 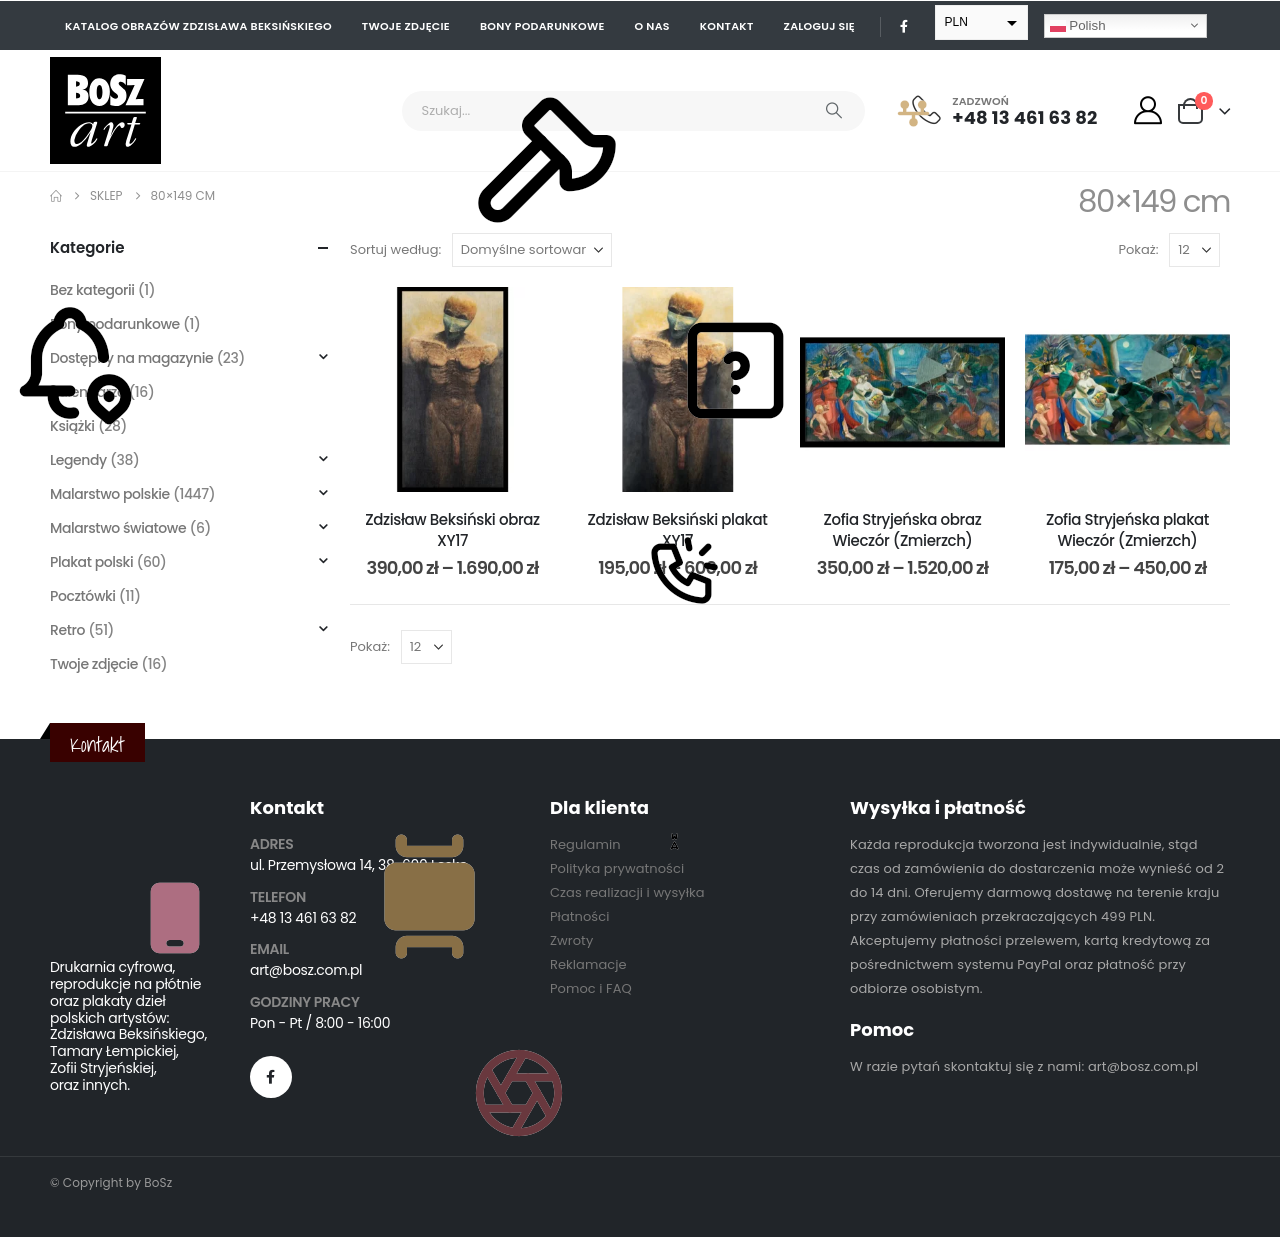 What do you see at coordinates (547, 160) in the screenshot?
I see `access crafting or building tools` at bounding box center [547, 160].